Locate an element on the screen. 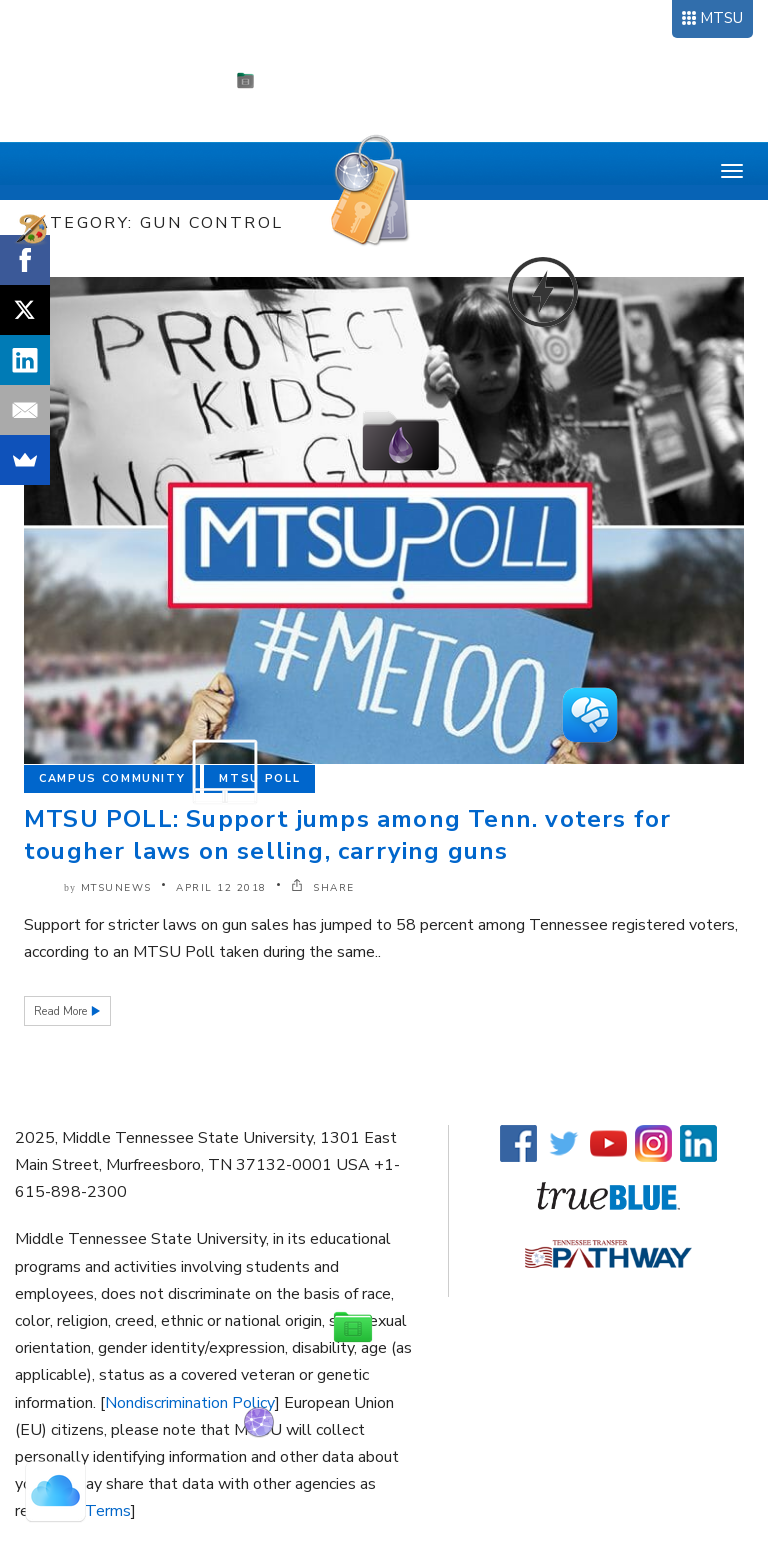  manage single sign-on credentials and authentication is located at coordinates (370, 190).